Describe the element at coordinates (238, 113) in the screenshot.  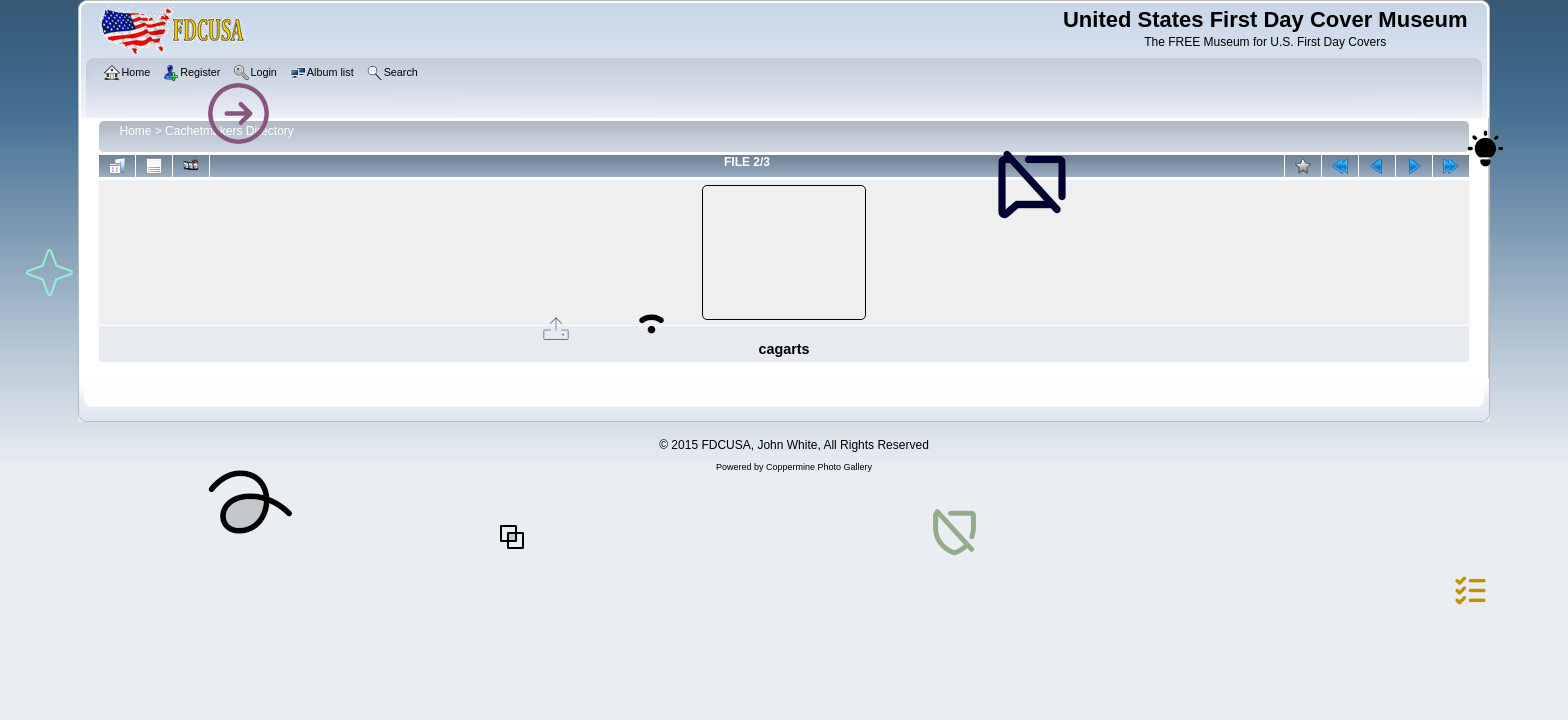
I see `proceed to the next step` at that location.